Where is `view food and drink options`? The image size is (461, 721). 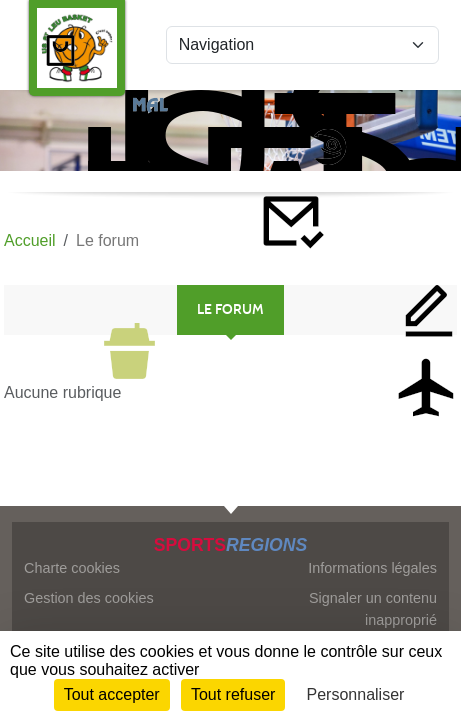
view food and drink options is located at coordinates (129, 353).